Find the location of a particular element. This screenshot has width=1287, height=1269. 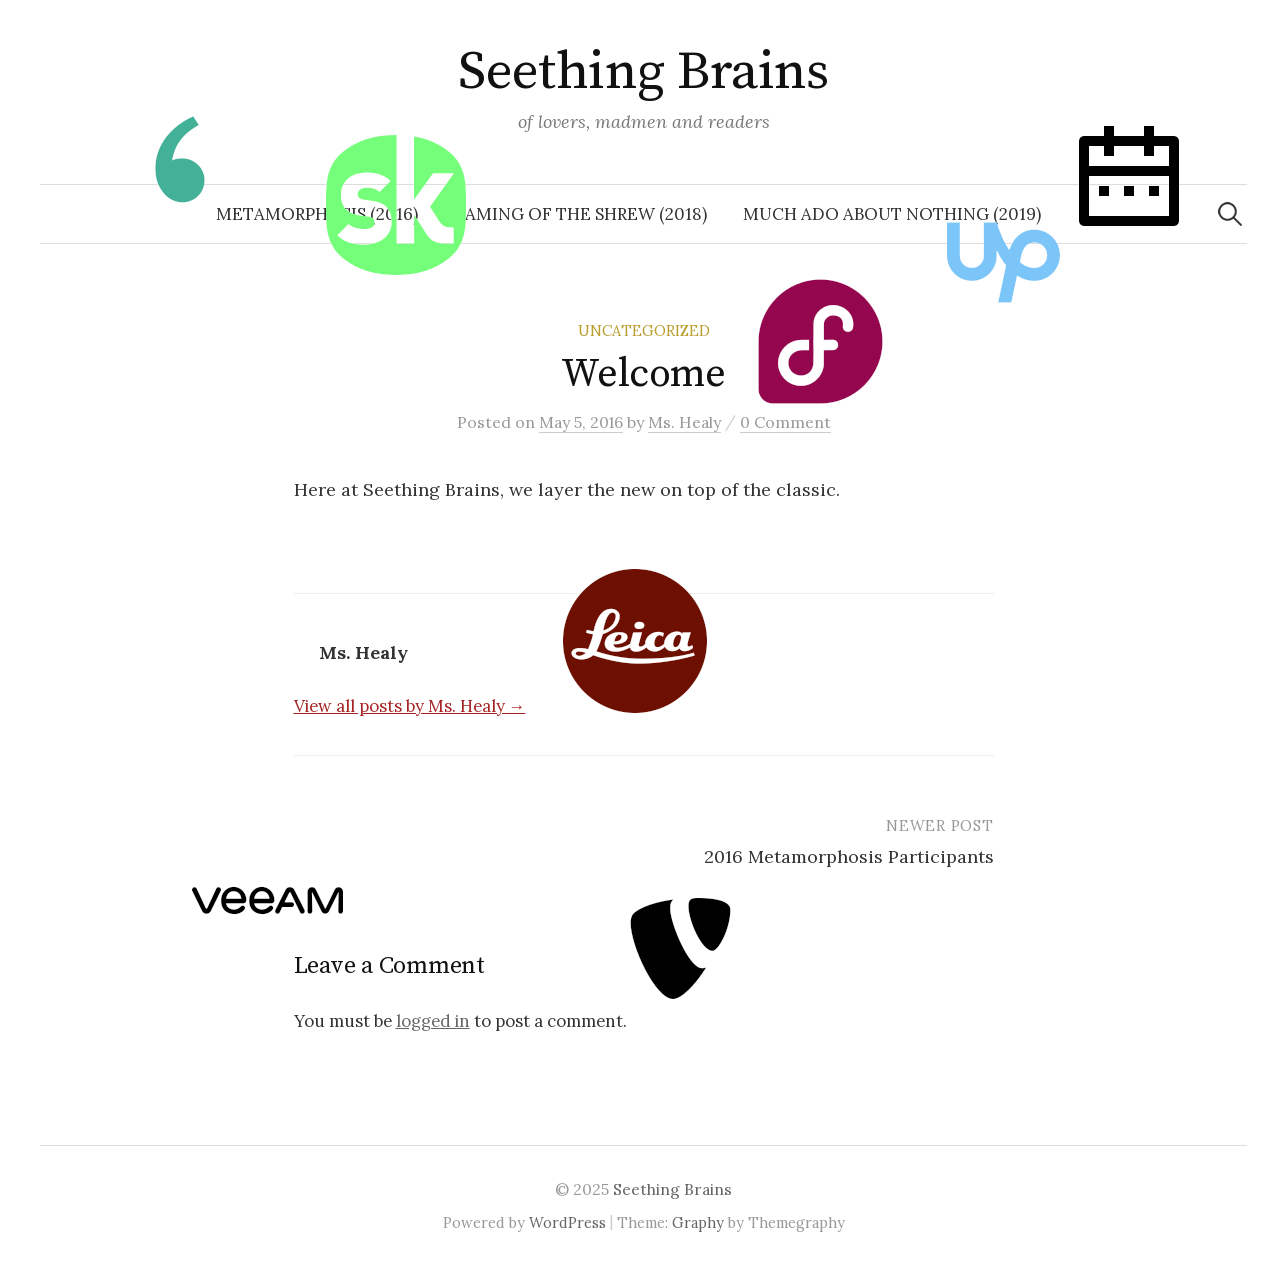

insert a block quote or citation is located at coordinates (180, 161).